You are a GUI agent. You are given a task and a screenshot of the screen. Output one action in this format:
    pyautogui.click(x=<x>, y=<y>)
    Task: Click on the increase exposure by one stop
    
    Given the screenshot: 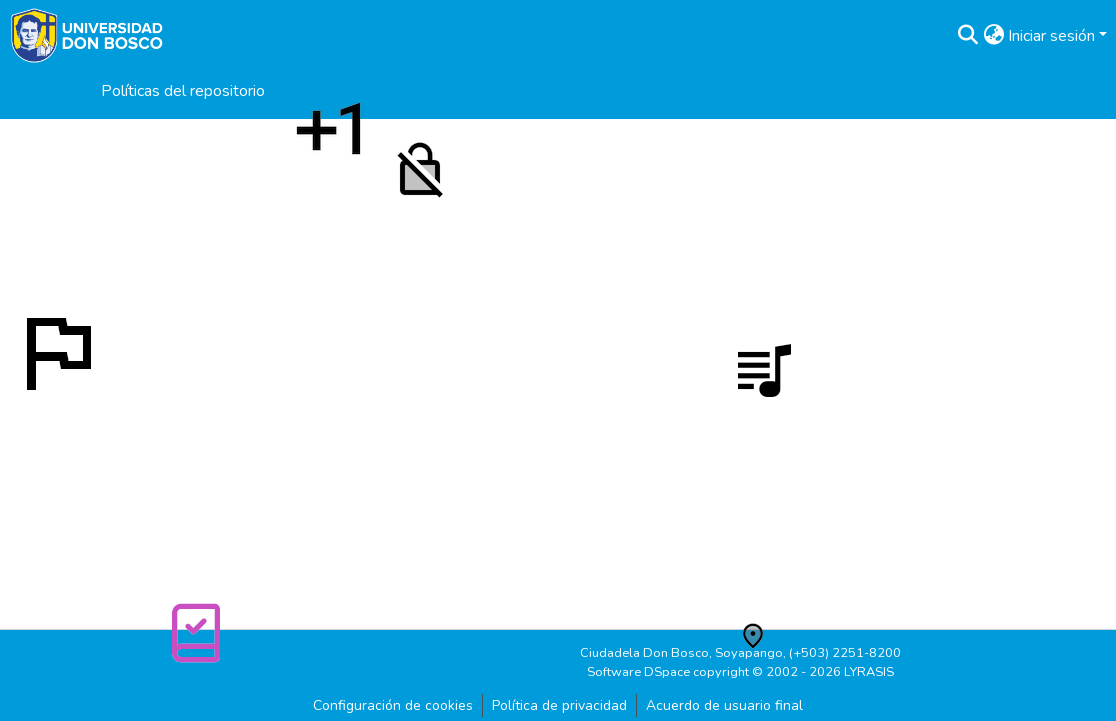 What is the action you would take?
    pyautogui.click(x=328, y=130)
    